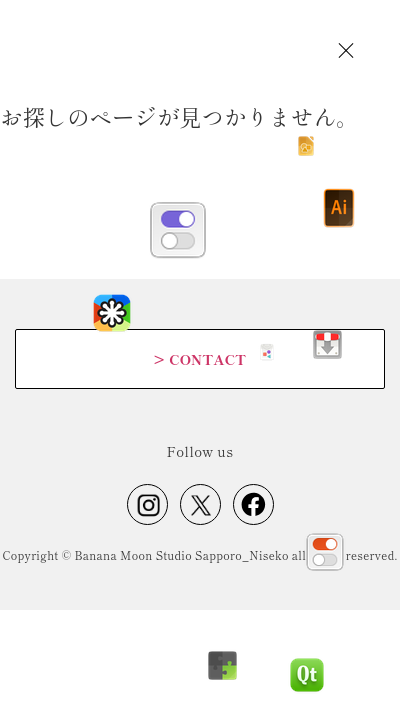 This screenshot has width=400, height=720. I want to click on open Qt application framework, so click(307, 675).